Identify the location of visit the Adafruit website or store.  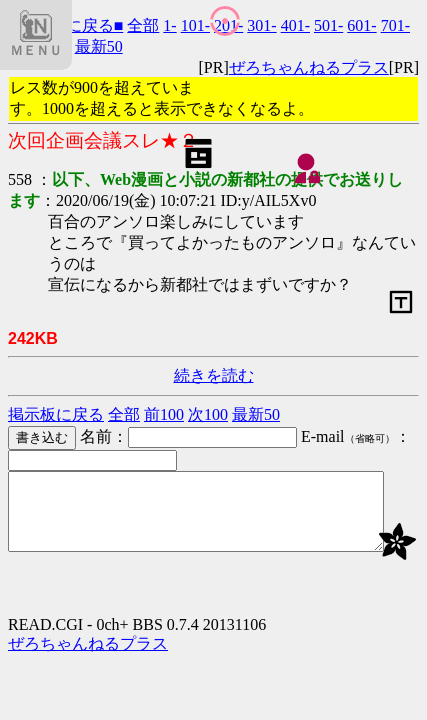
(397, 541).